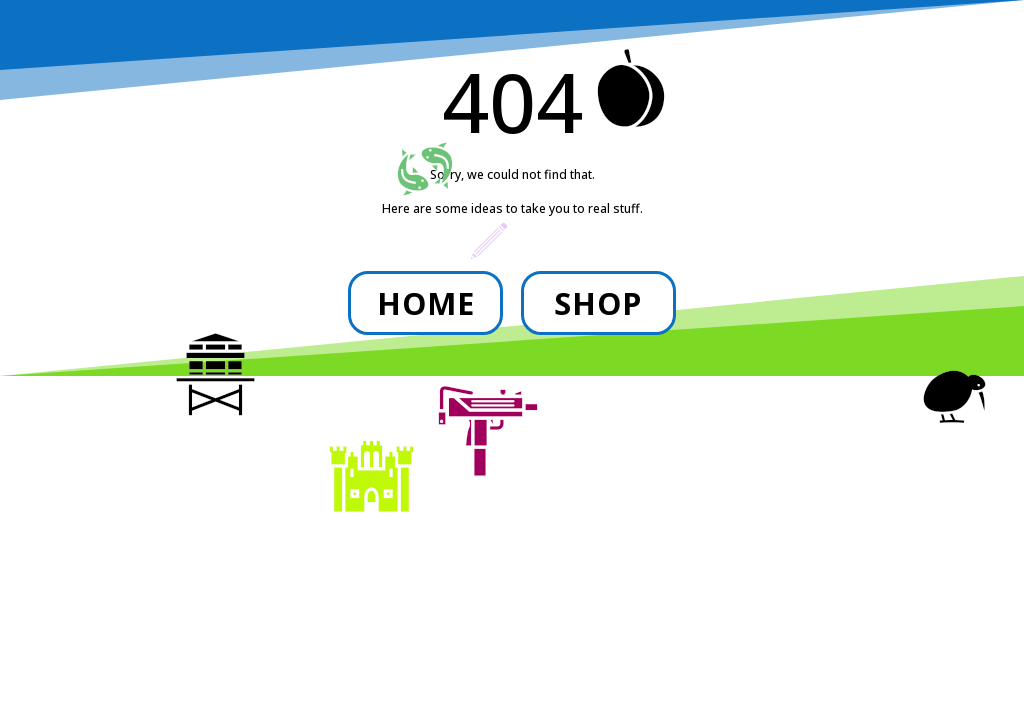 The image size is (1024, 720). I want to click on select peach flavor or ingredient, so click(631, 88).